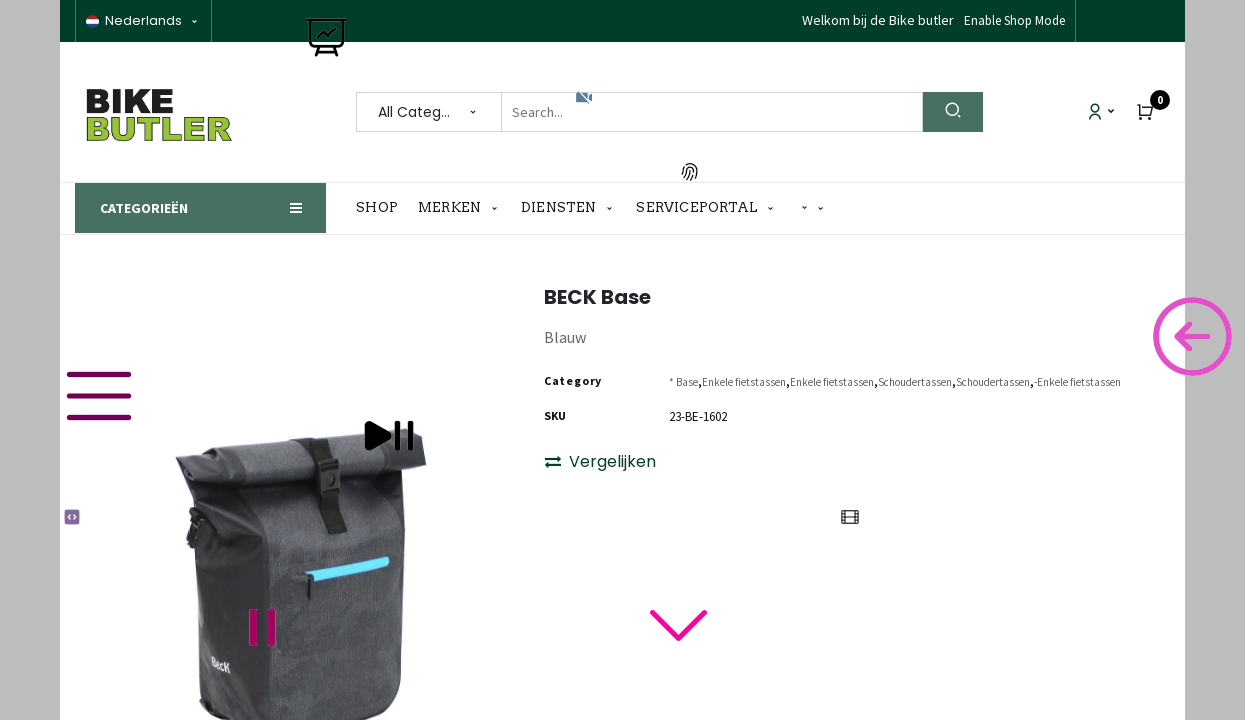 This screenshot has height=720, width=1245. Describe the element at coordinates (389, 434) in the screenshot. I see `toggle between play and pause for media playback` at that location.